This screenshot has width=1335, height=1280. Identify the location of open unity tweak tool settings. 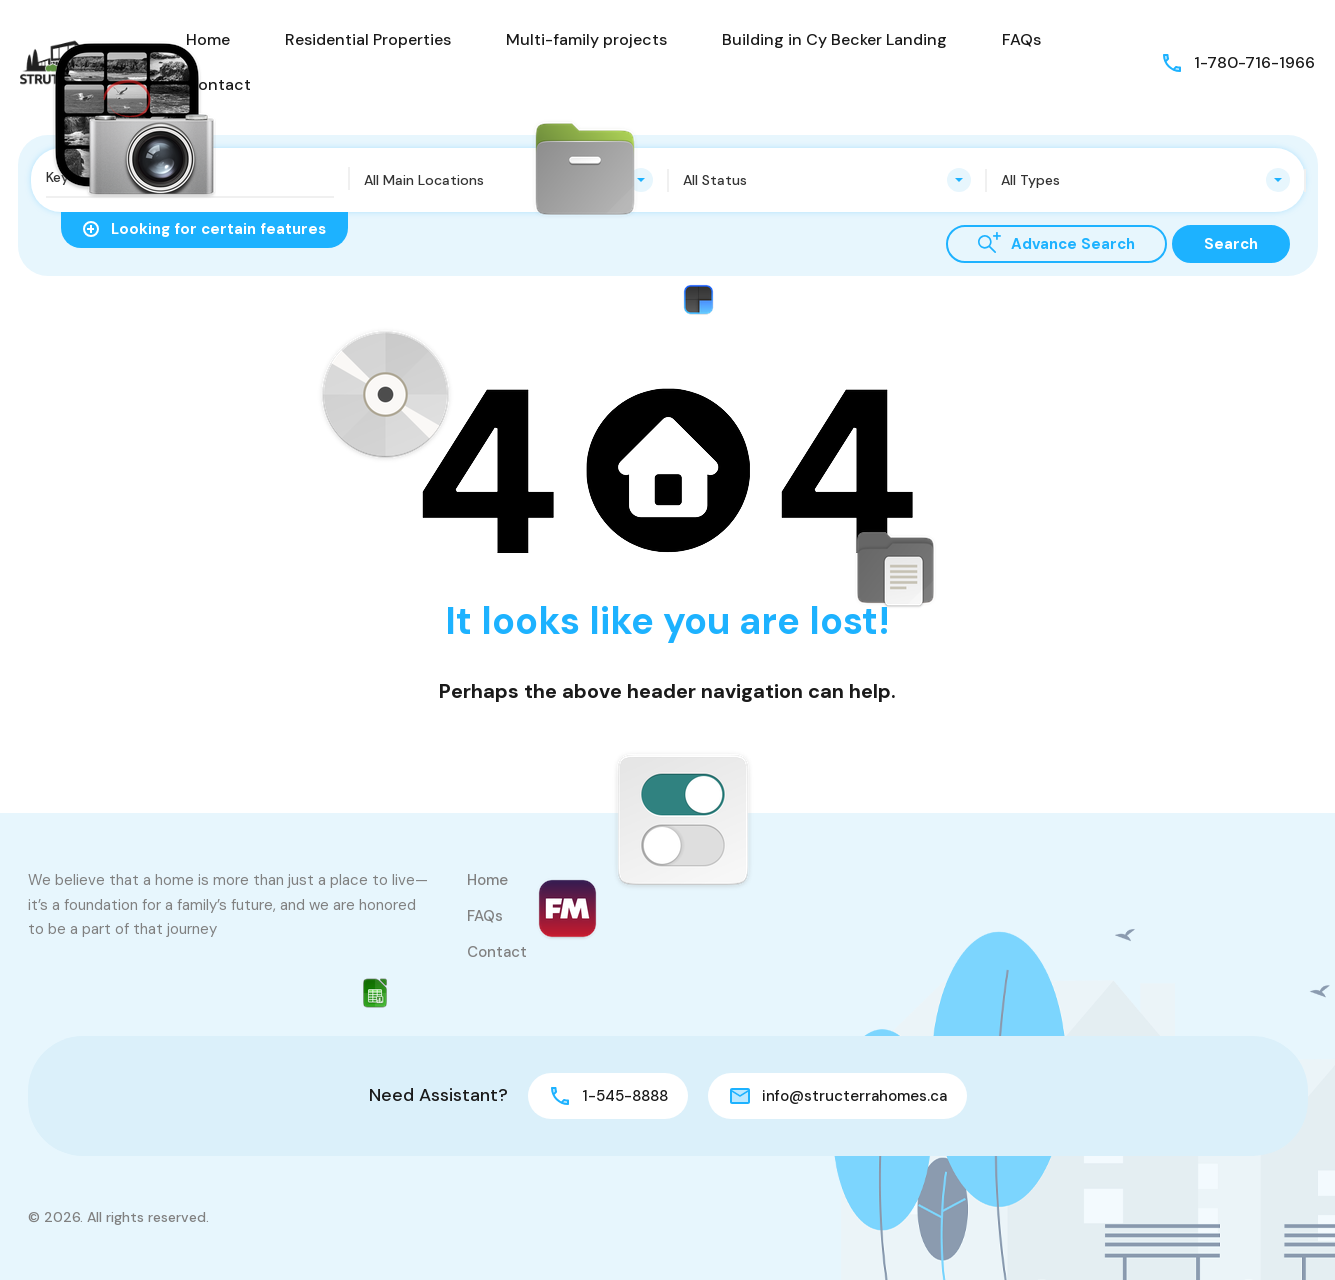
(683, 820).